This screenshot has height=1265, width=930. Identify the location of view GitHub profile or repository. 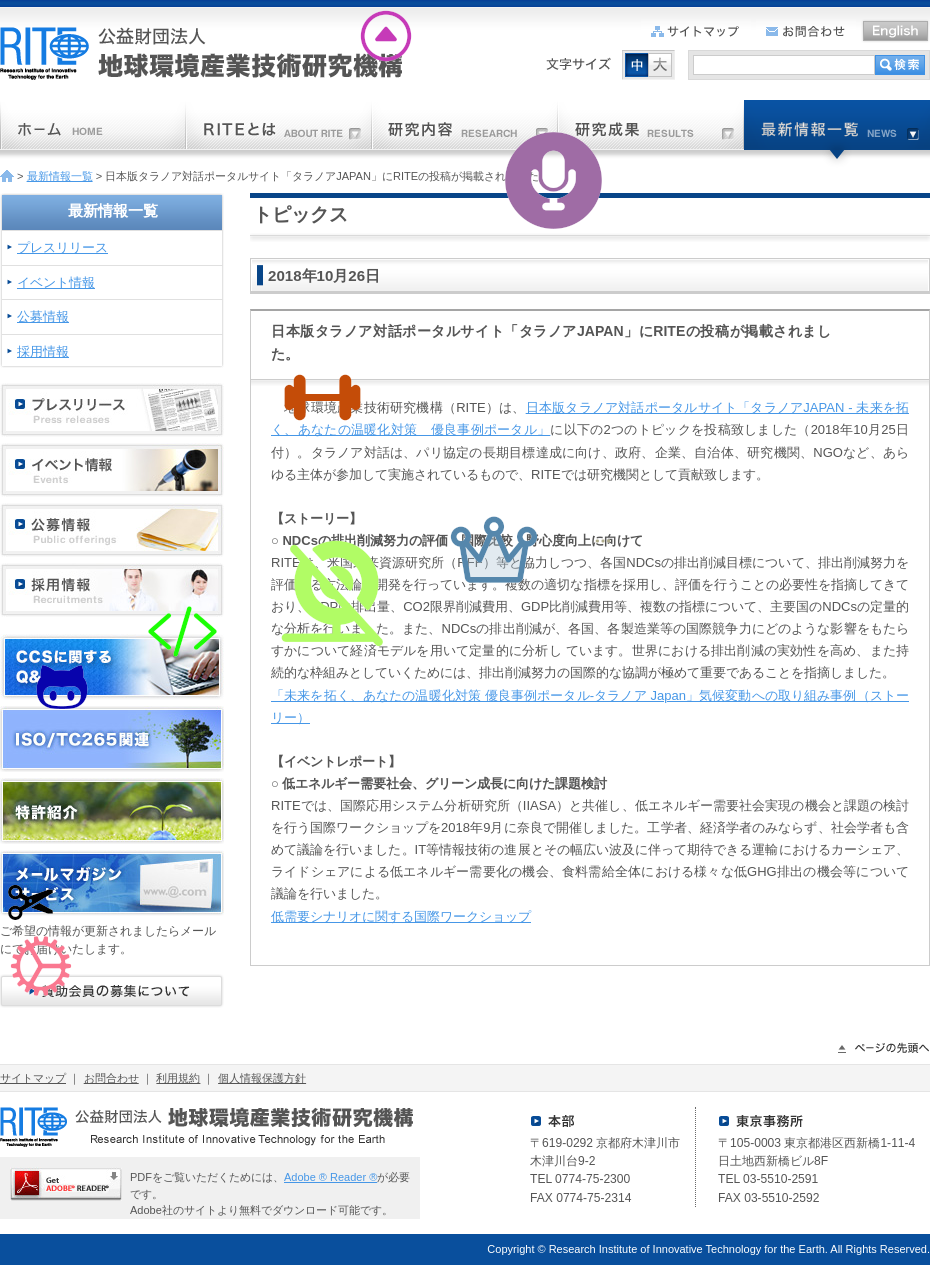
(62, 687).